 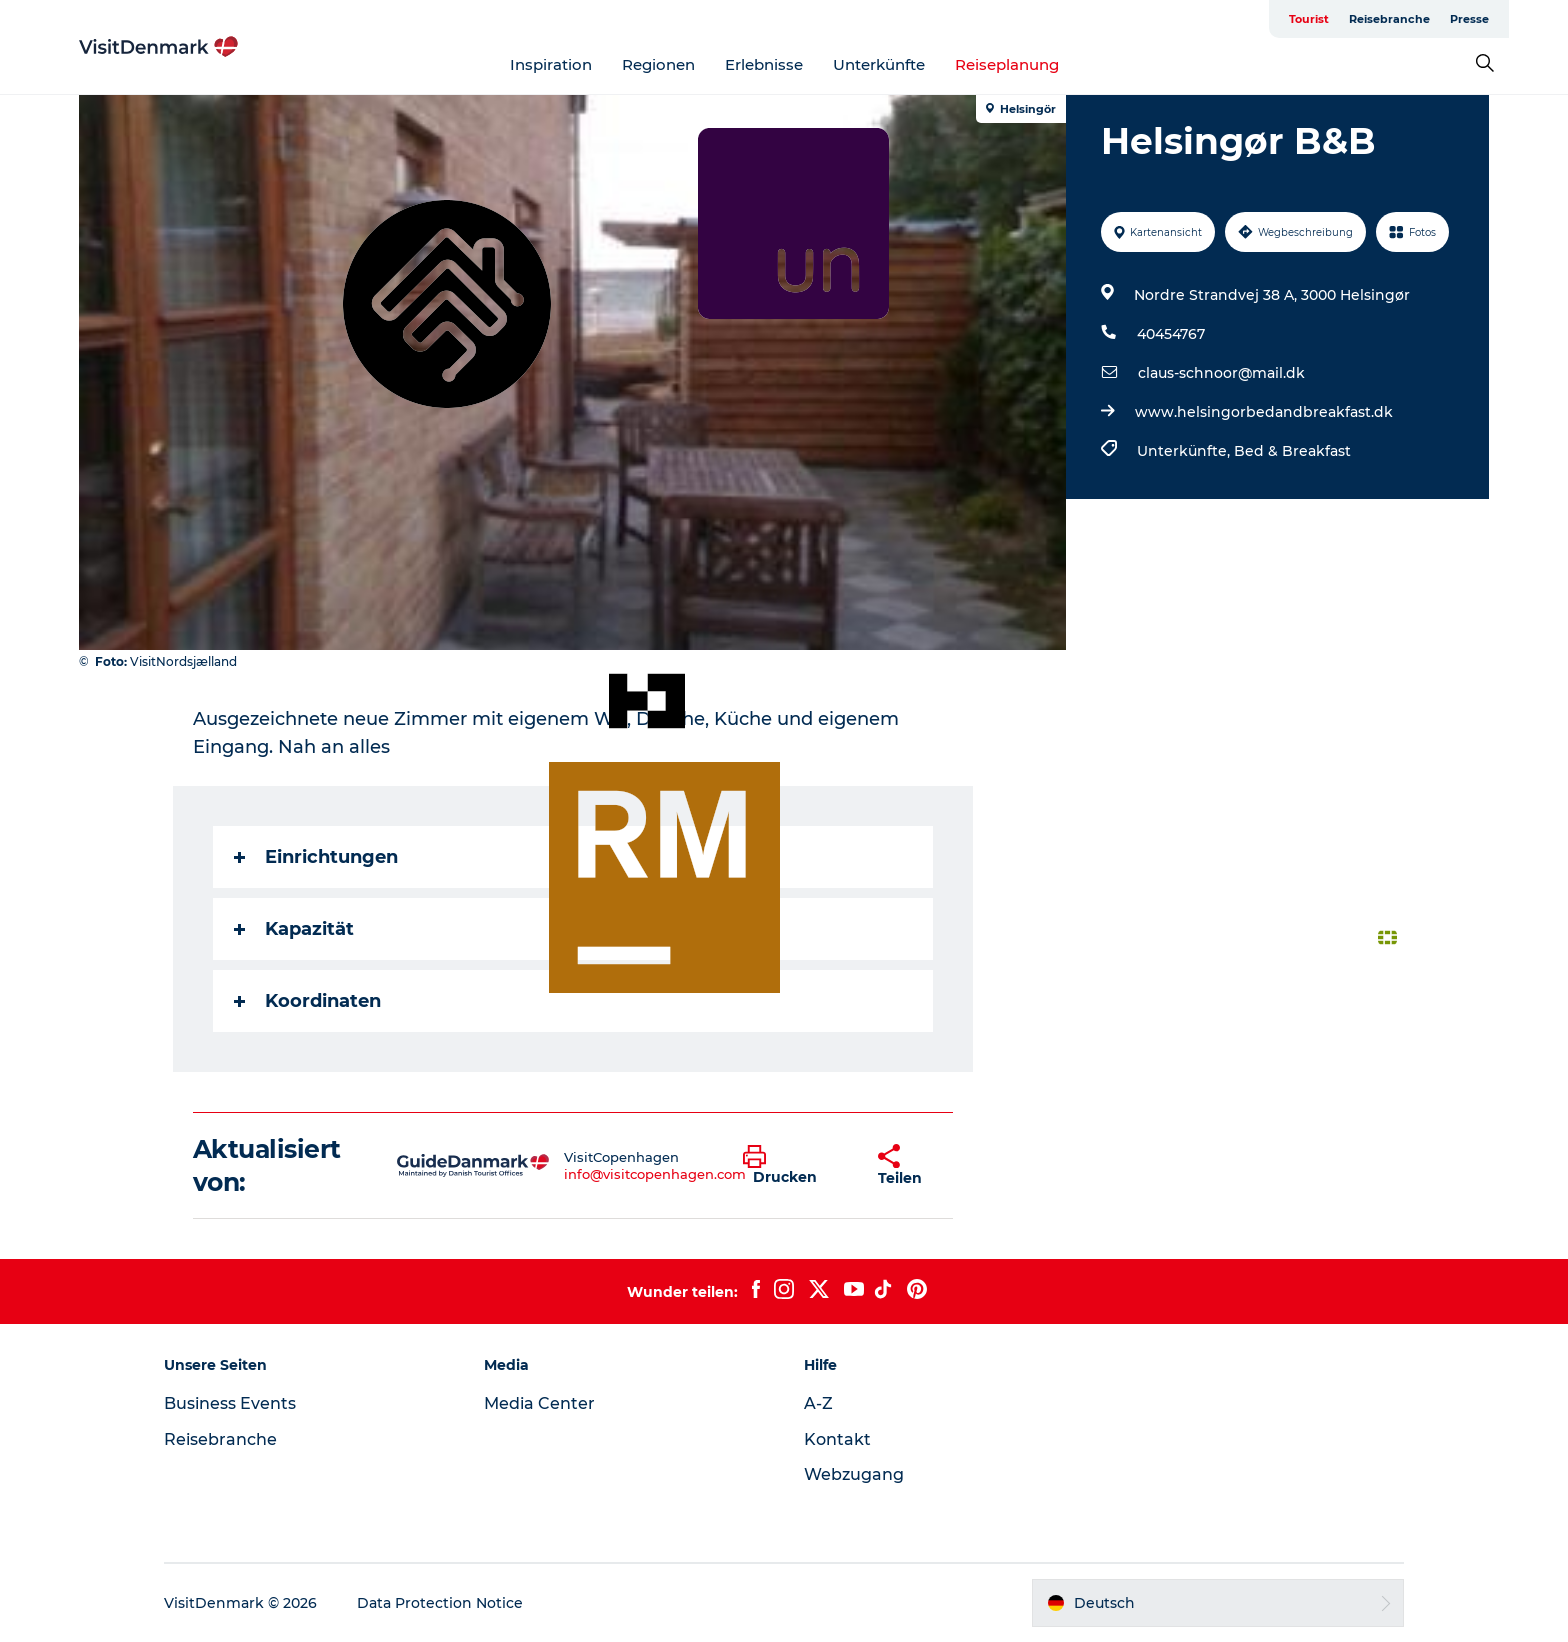 I want to click on fortinet brand logo, so click(x=1387, y=937).